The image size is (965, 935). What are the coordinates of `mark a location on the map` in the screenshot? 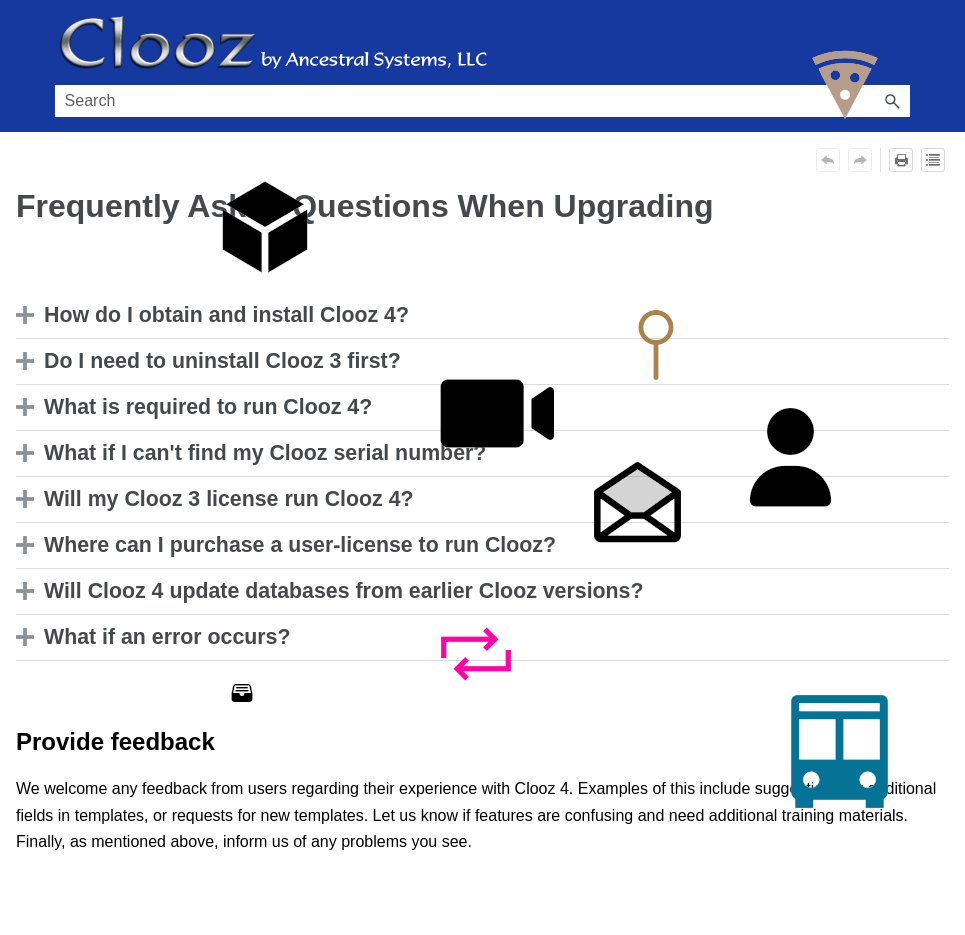 It's located at (656, 345).